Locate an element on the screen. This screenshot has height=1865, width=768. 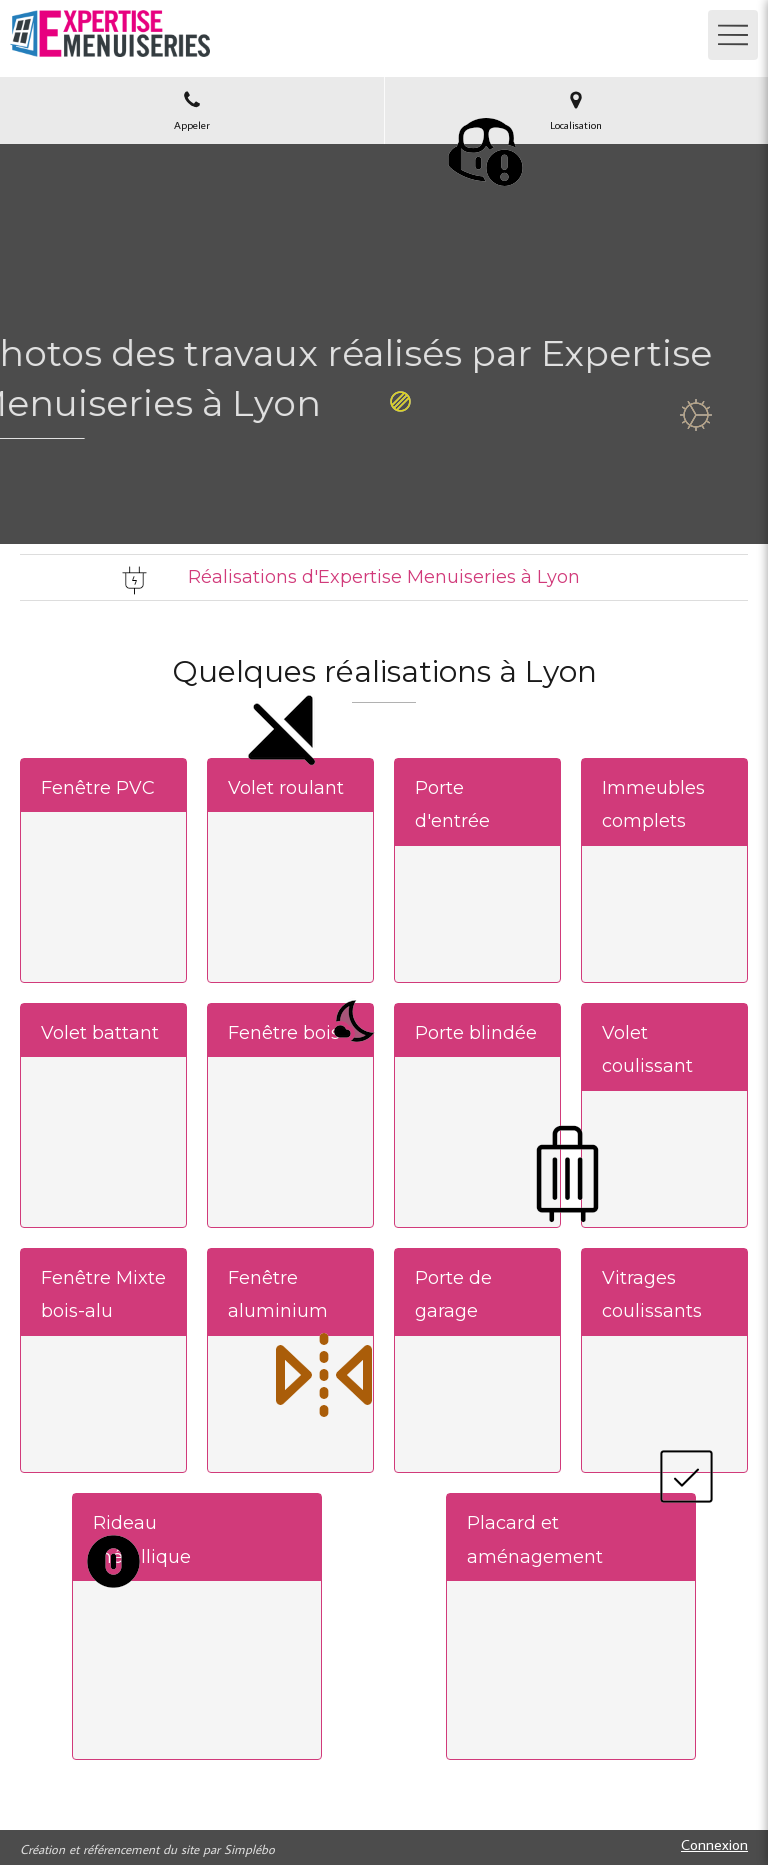
indicates device is currently charging is located at coordinates (134, 580).